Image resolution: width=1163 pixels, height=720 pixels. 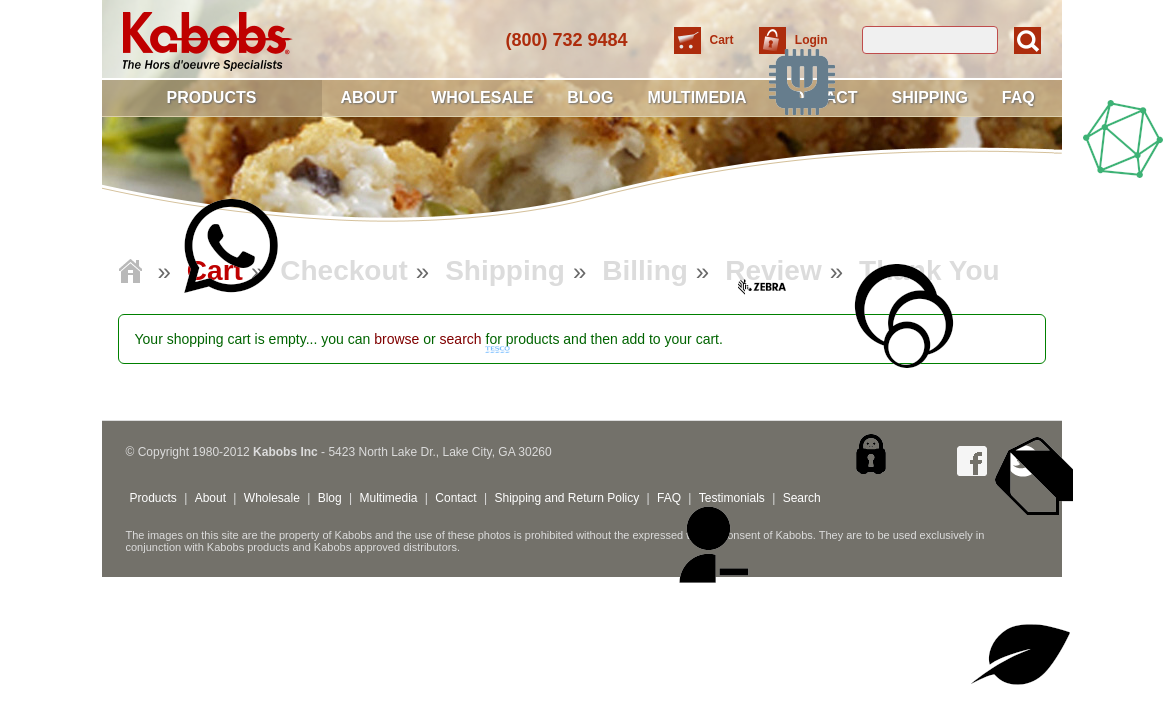 I want to click on QMK firmware project logo, so click(x=802, y=82).